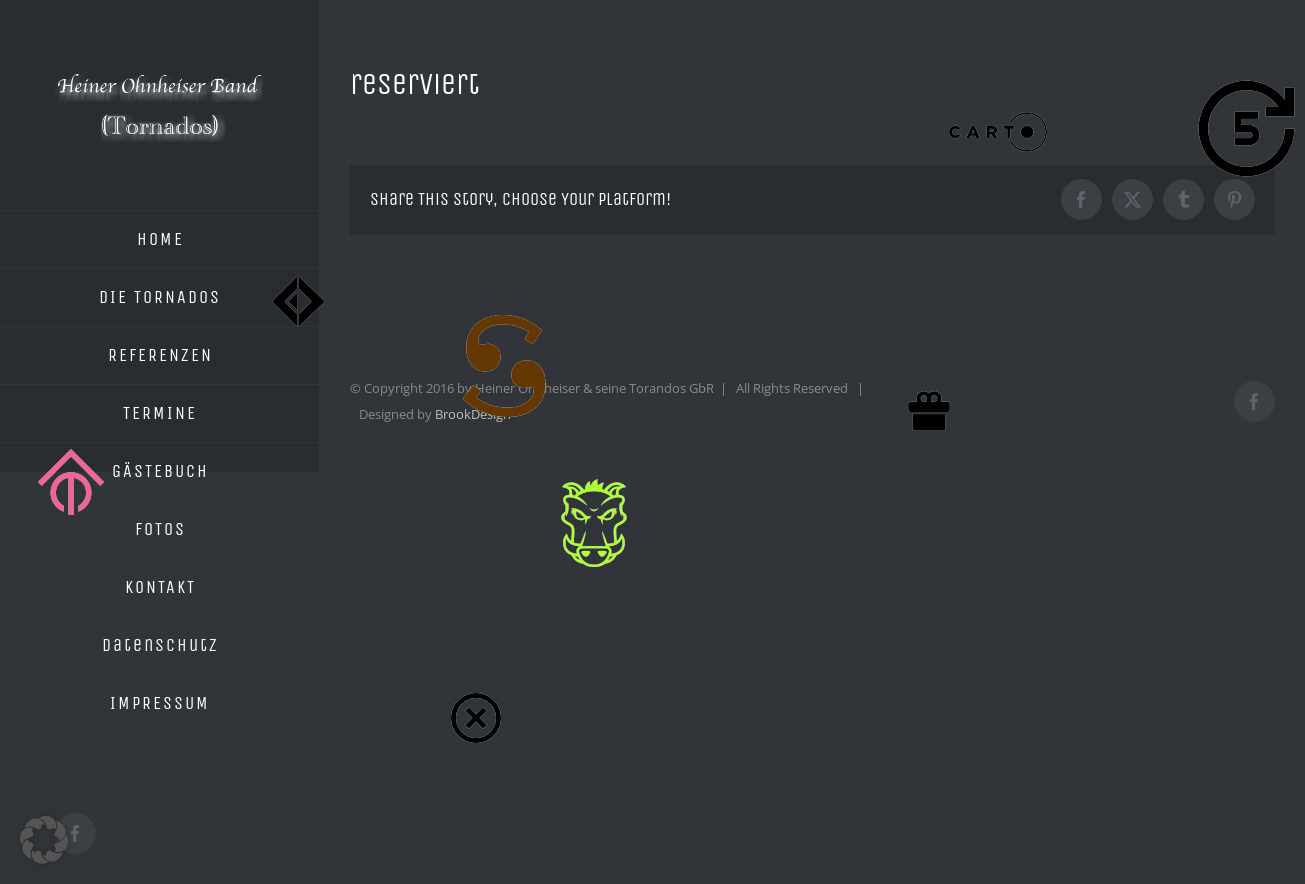 This screenshot has width=1305, height=884. I want to click on CARTO mapping platform logo, so click(998, 132).